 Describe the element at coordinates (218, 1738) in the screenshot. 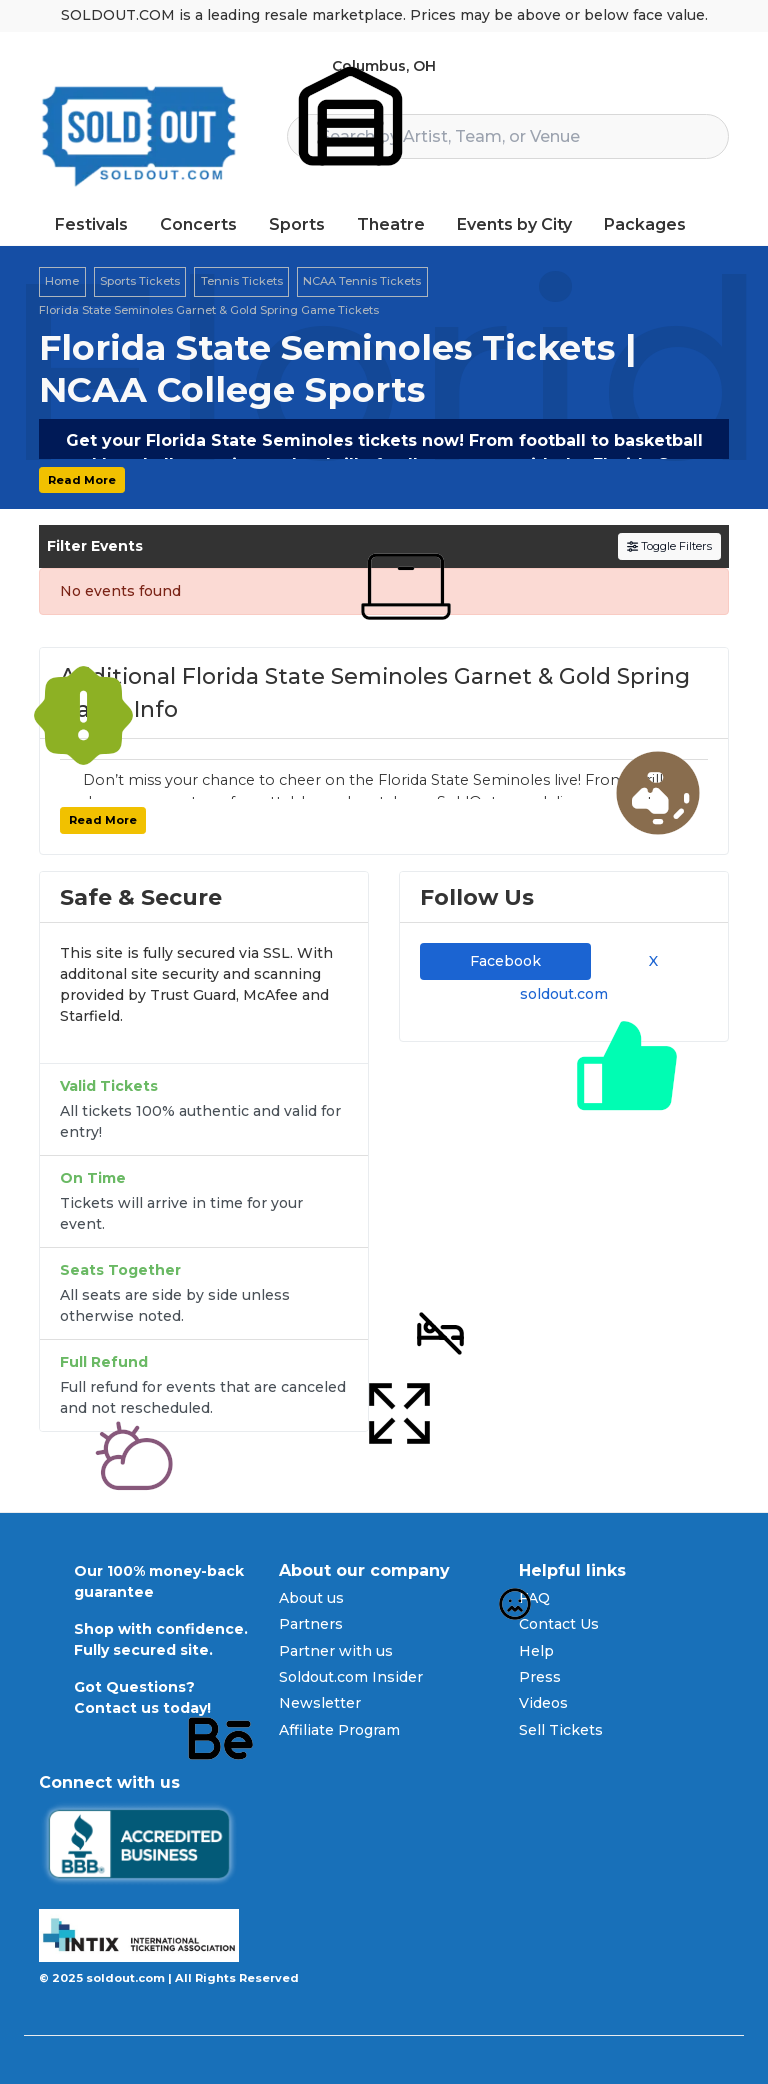

I see `link to Behance portfolio` at that location.